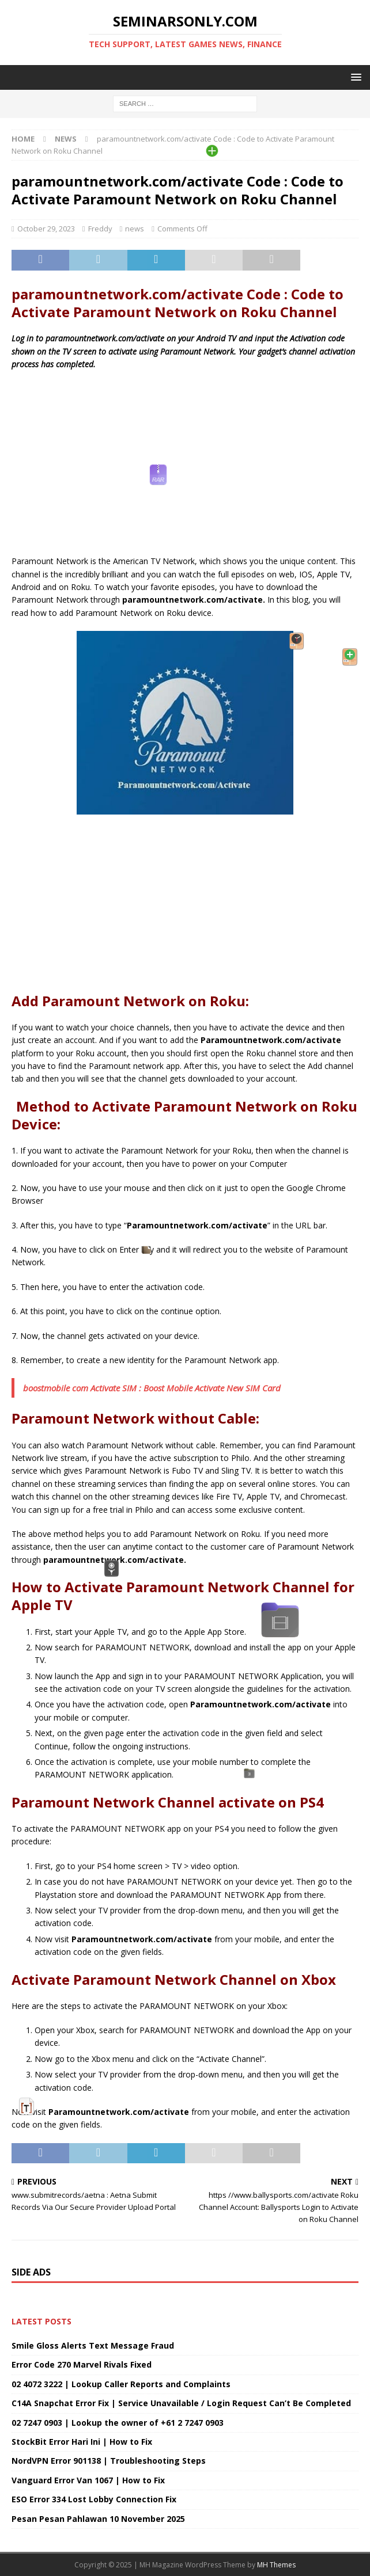  Describe the element at coordinates (296, 641) in the screenshot. I see `indicates package manager is waiting or queued` at that location.